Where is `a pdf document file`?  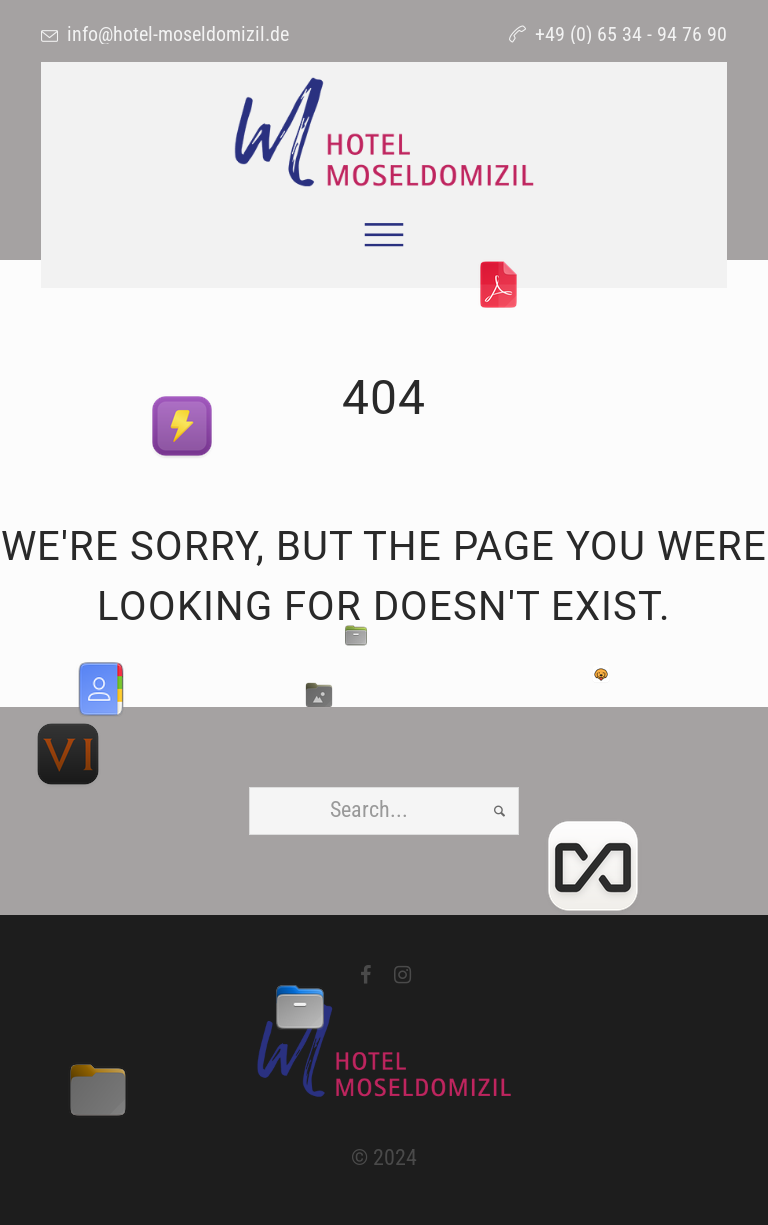
a pdf document file is located at coordinates (498, 284).